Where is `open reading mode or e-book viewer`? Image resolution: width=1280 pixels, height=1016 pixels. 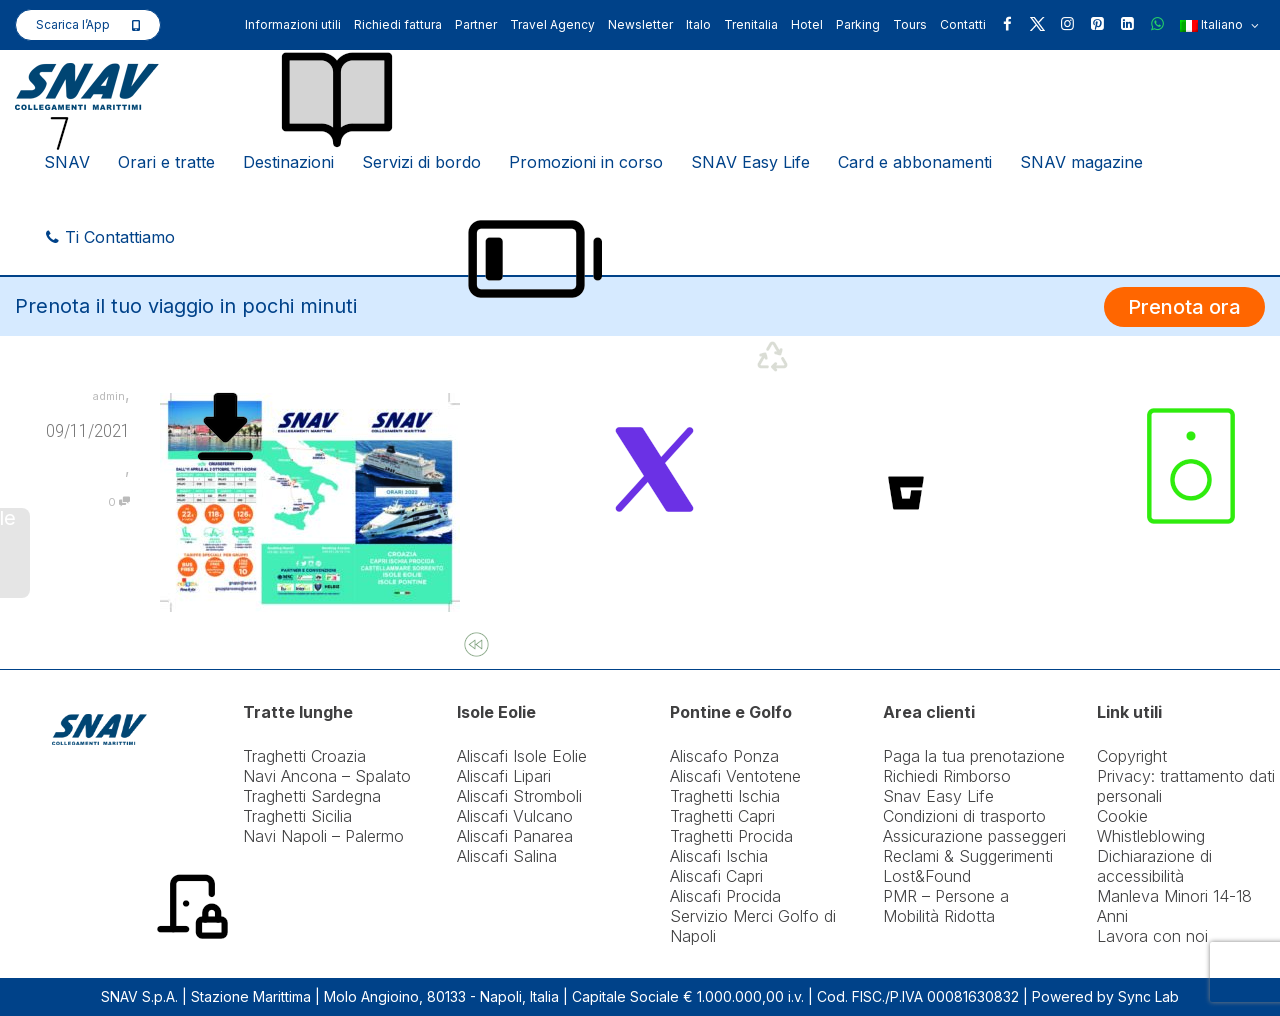 open reading mode or e-book viewer is located at coordinates (337, 92).